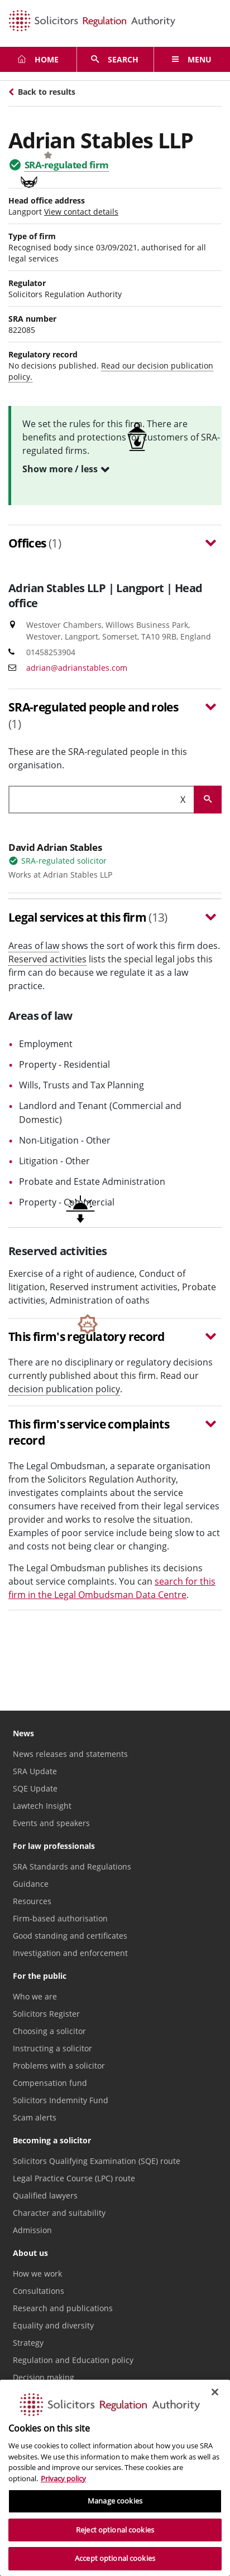 Image resolution: width=230 pixels, height=2576 pixels. What do you see at coordinates (80, 1209) in the screenshot?
I see `indicates sunset or evening time period` at bounding box center [80, 1209].